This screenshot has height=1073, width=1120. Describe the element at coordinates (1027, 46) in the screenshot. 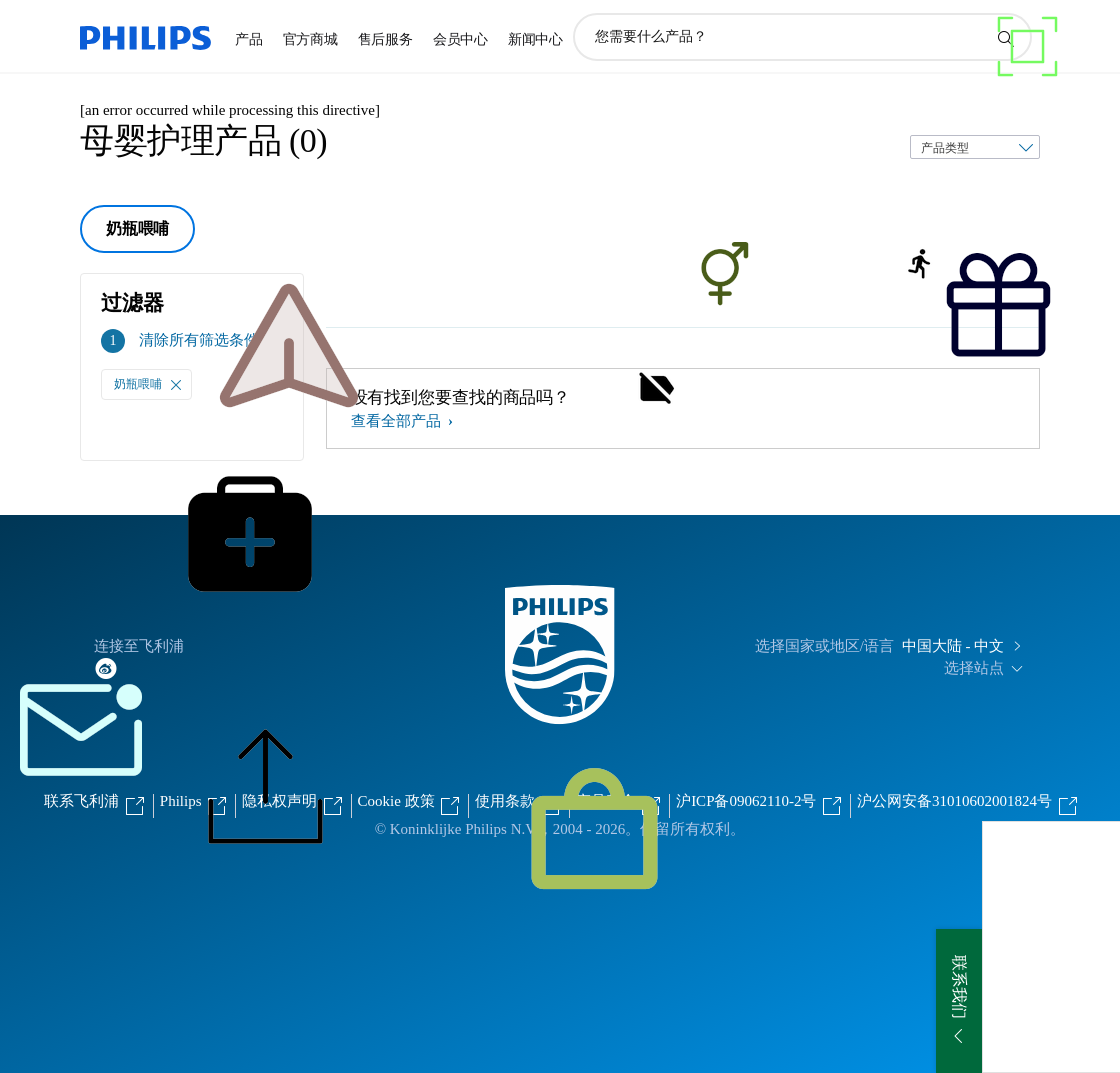

I see `scan a document or QR code` at that location.